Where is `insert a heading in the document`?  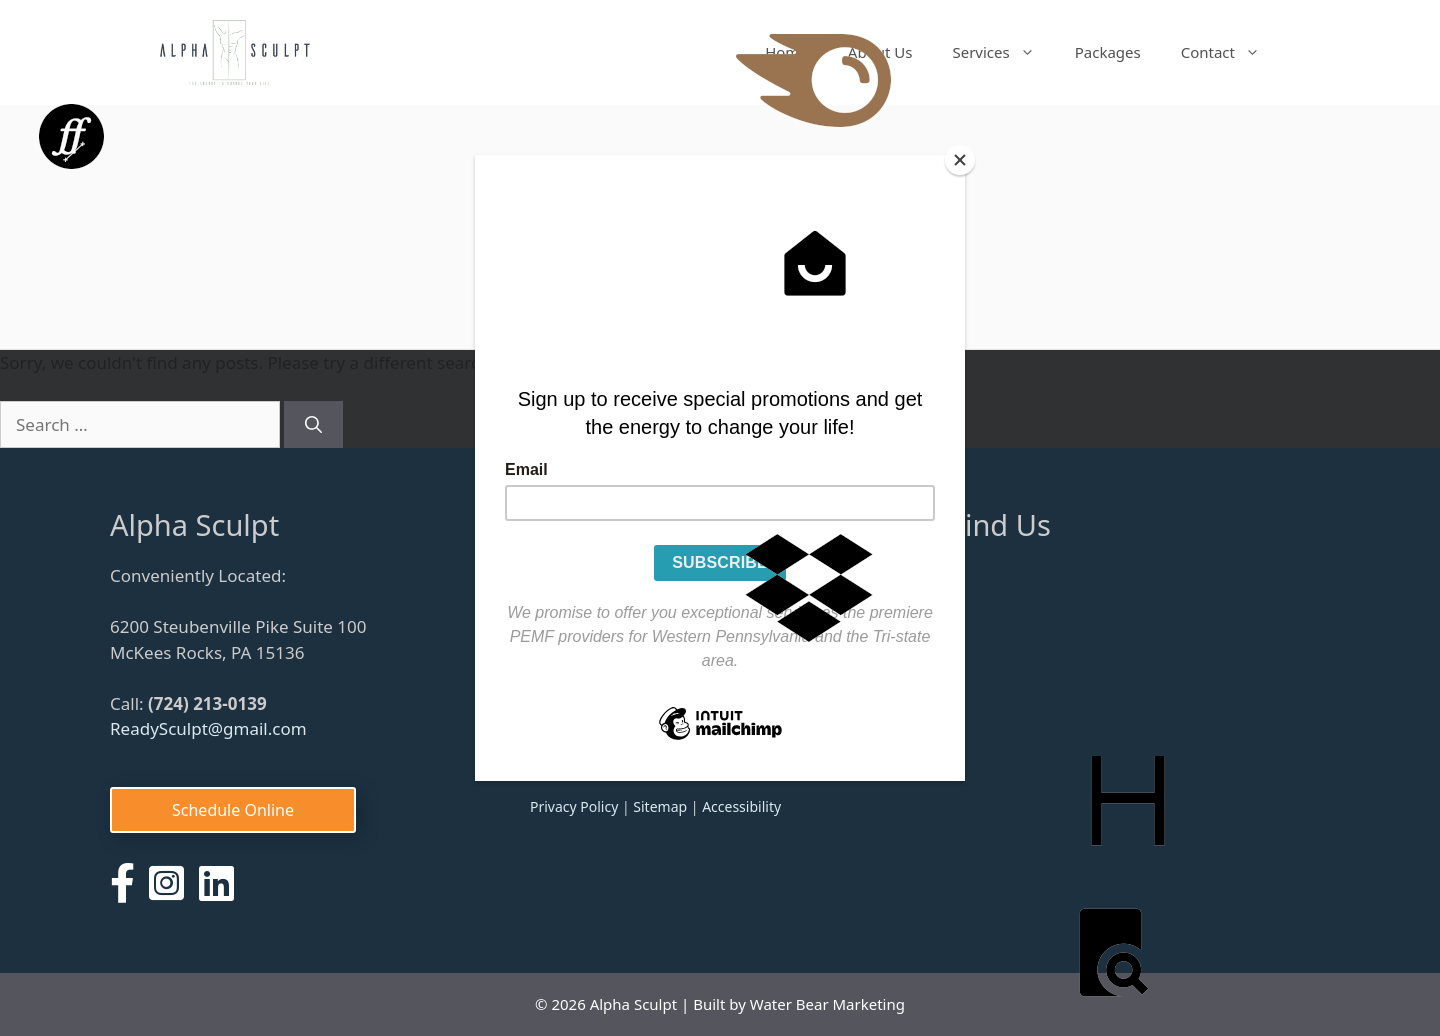 insert a heading in the document is located at coordinates (1128, 798).